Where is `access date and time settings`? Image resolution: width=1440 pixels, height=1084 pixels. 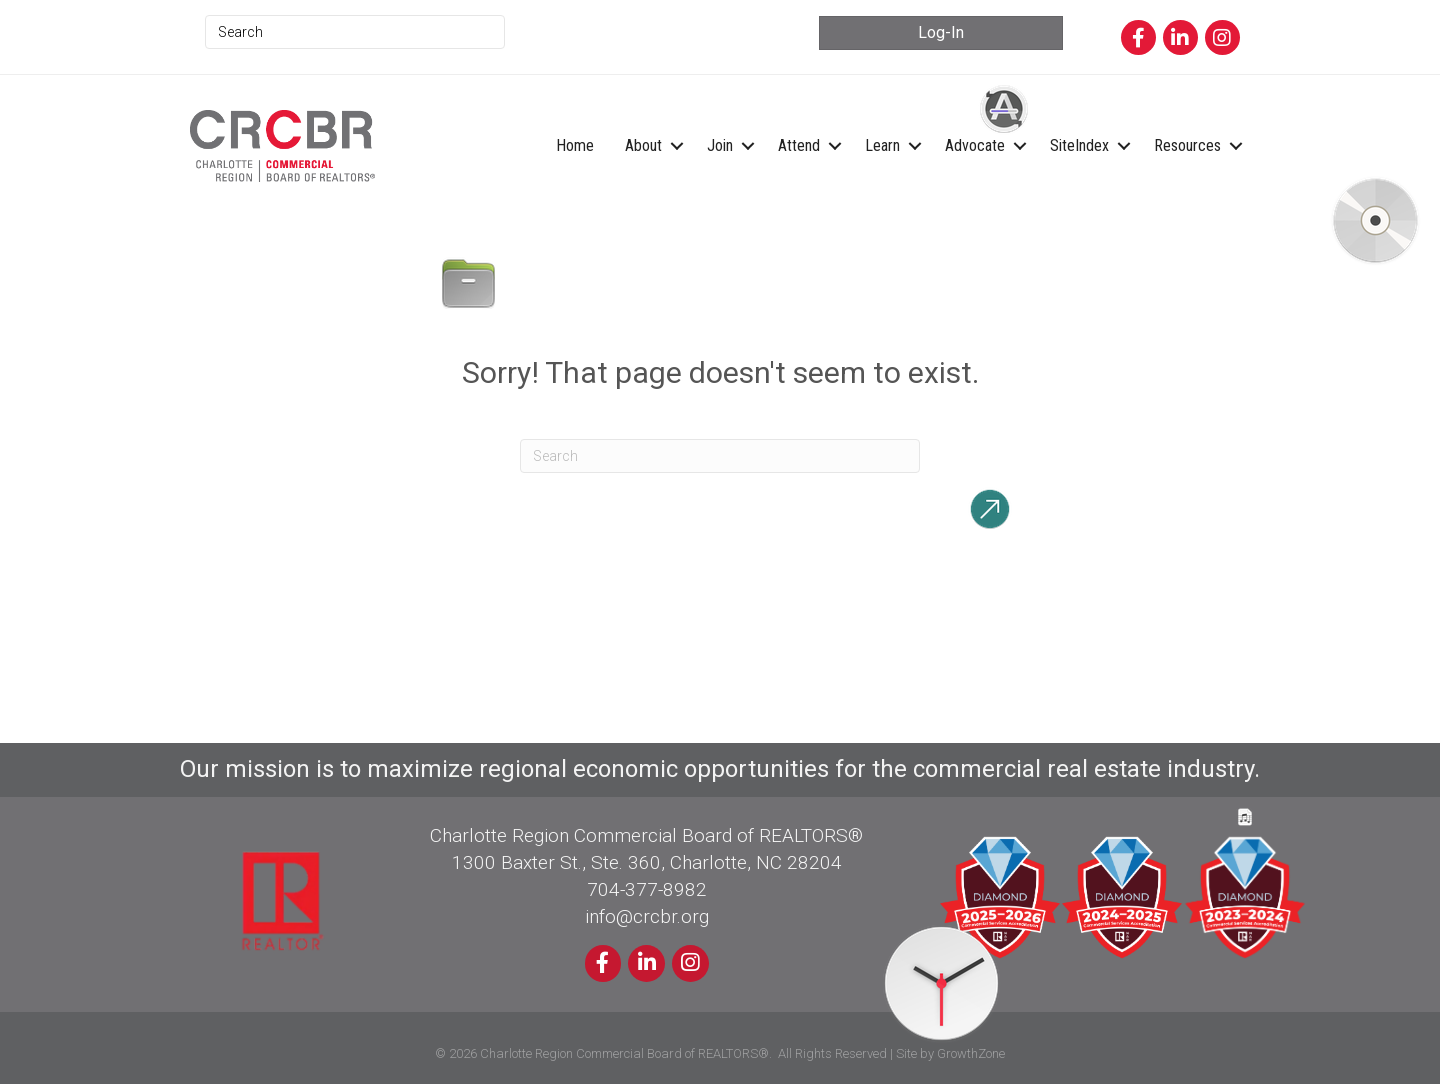
access date and time settings is located at coordinates (941, 983).